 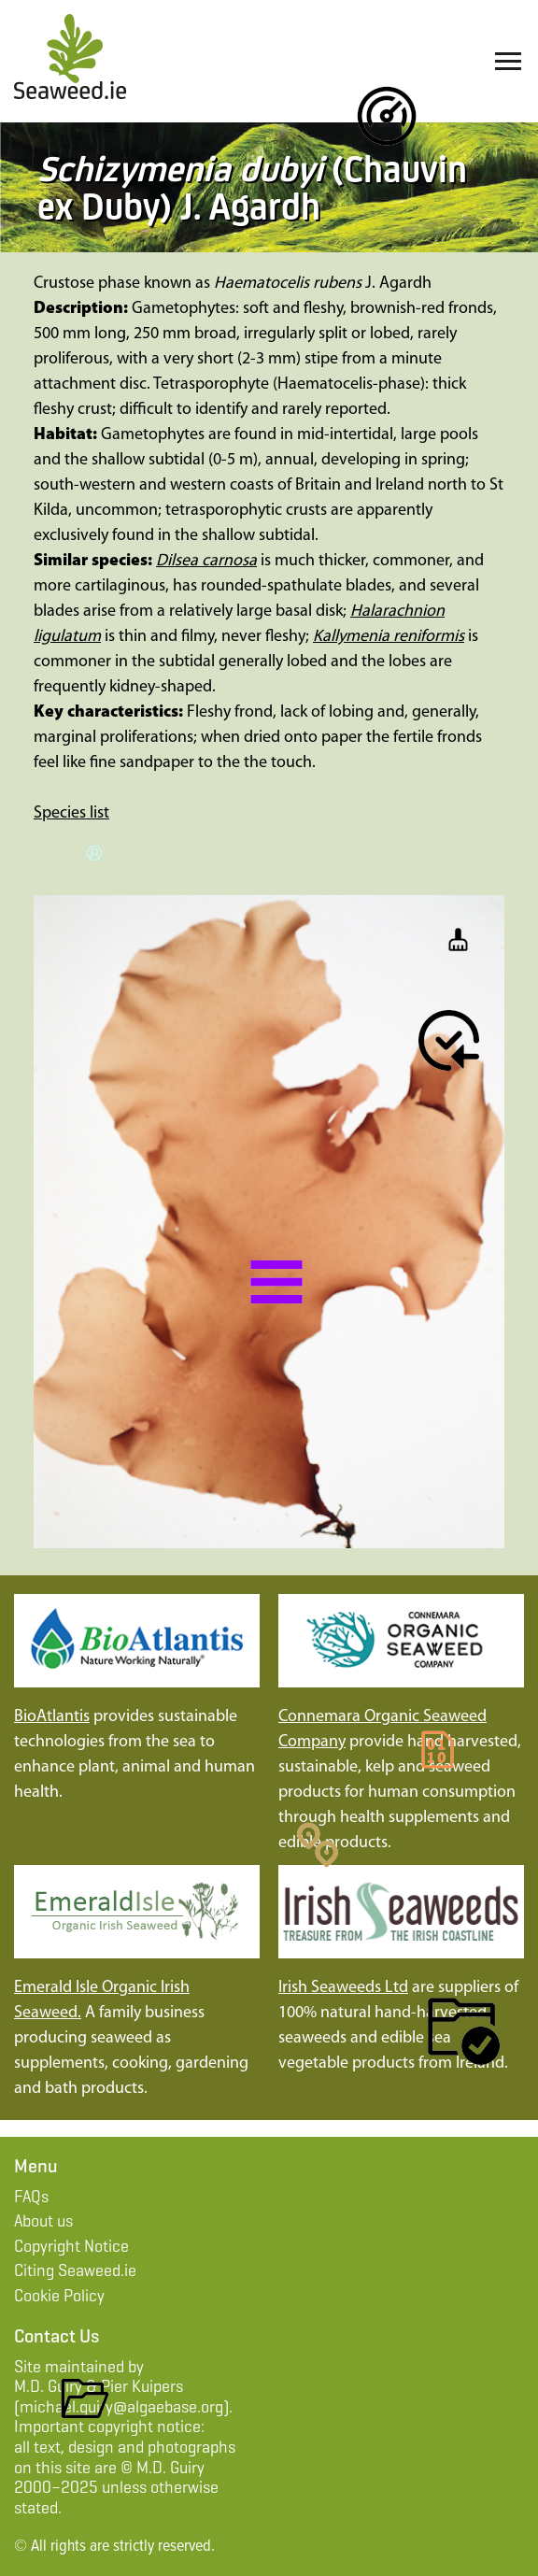 I want to click on indicates the currently active or selected folder, so click(x=461, y=2027).